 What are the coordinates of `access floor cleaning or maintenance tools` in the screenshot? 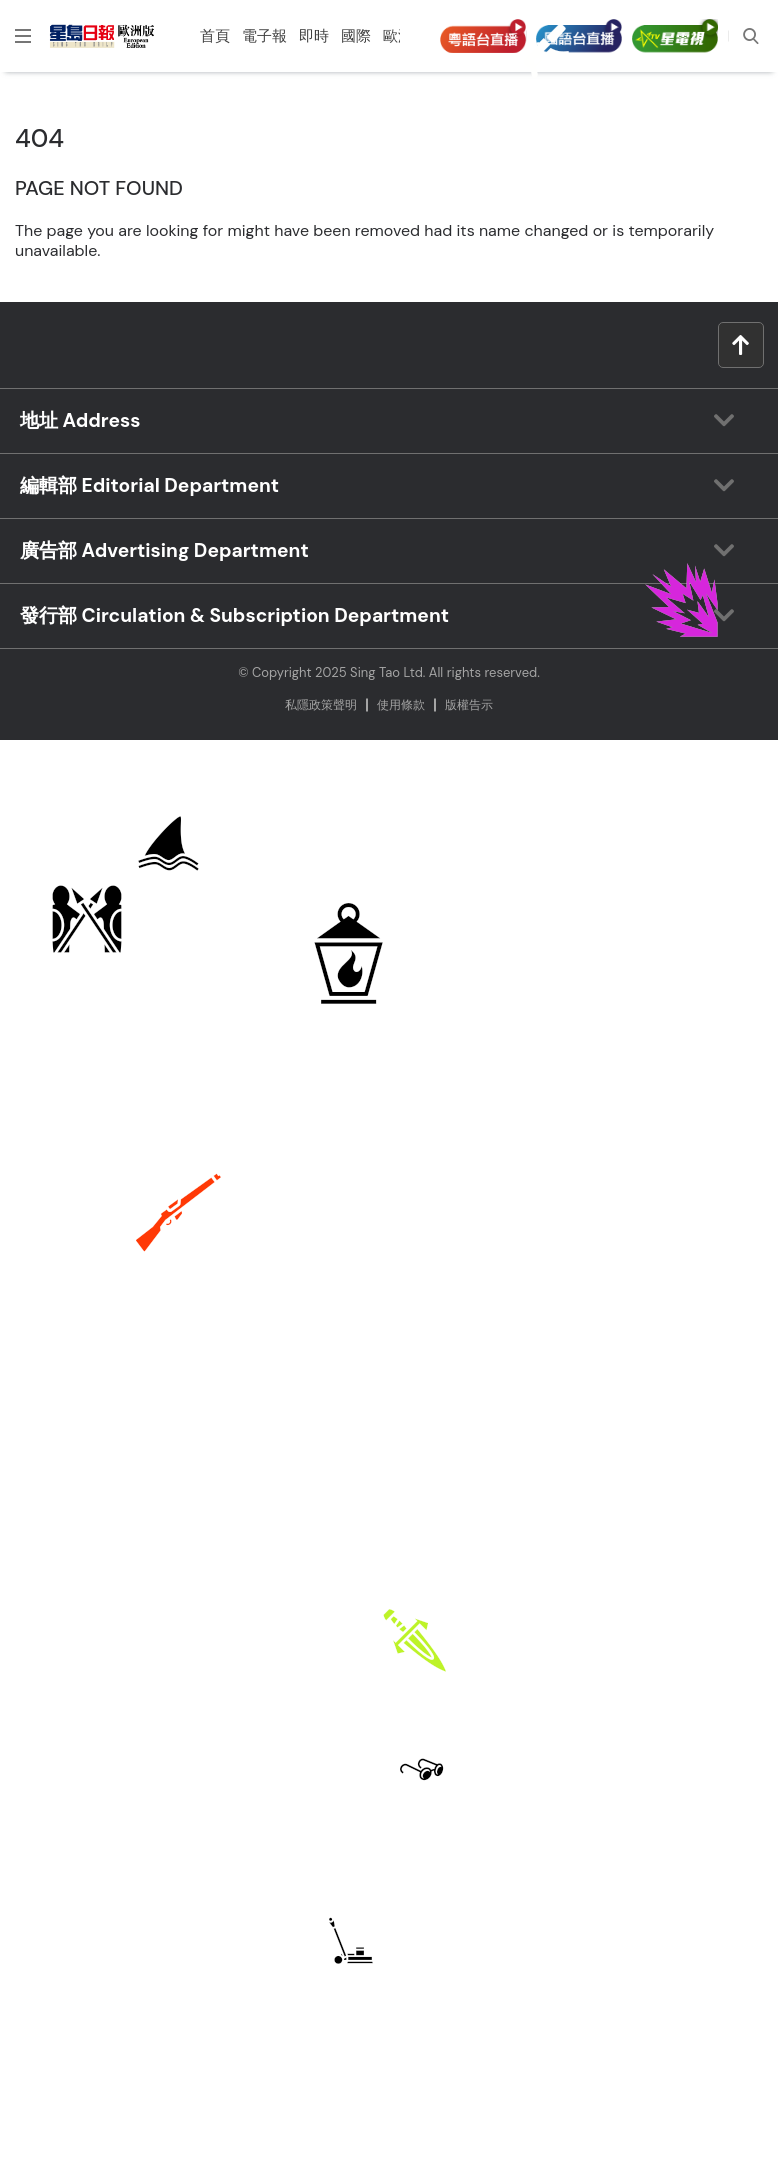 It's located at (352, 1940).